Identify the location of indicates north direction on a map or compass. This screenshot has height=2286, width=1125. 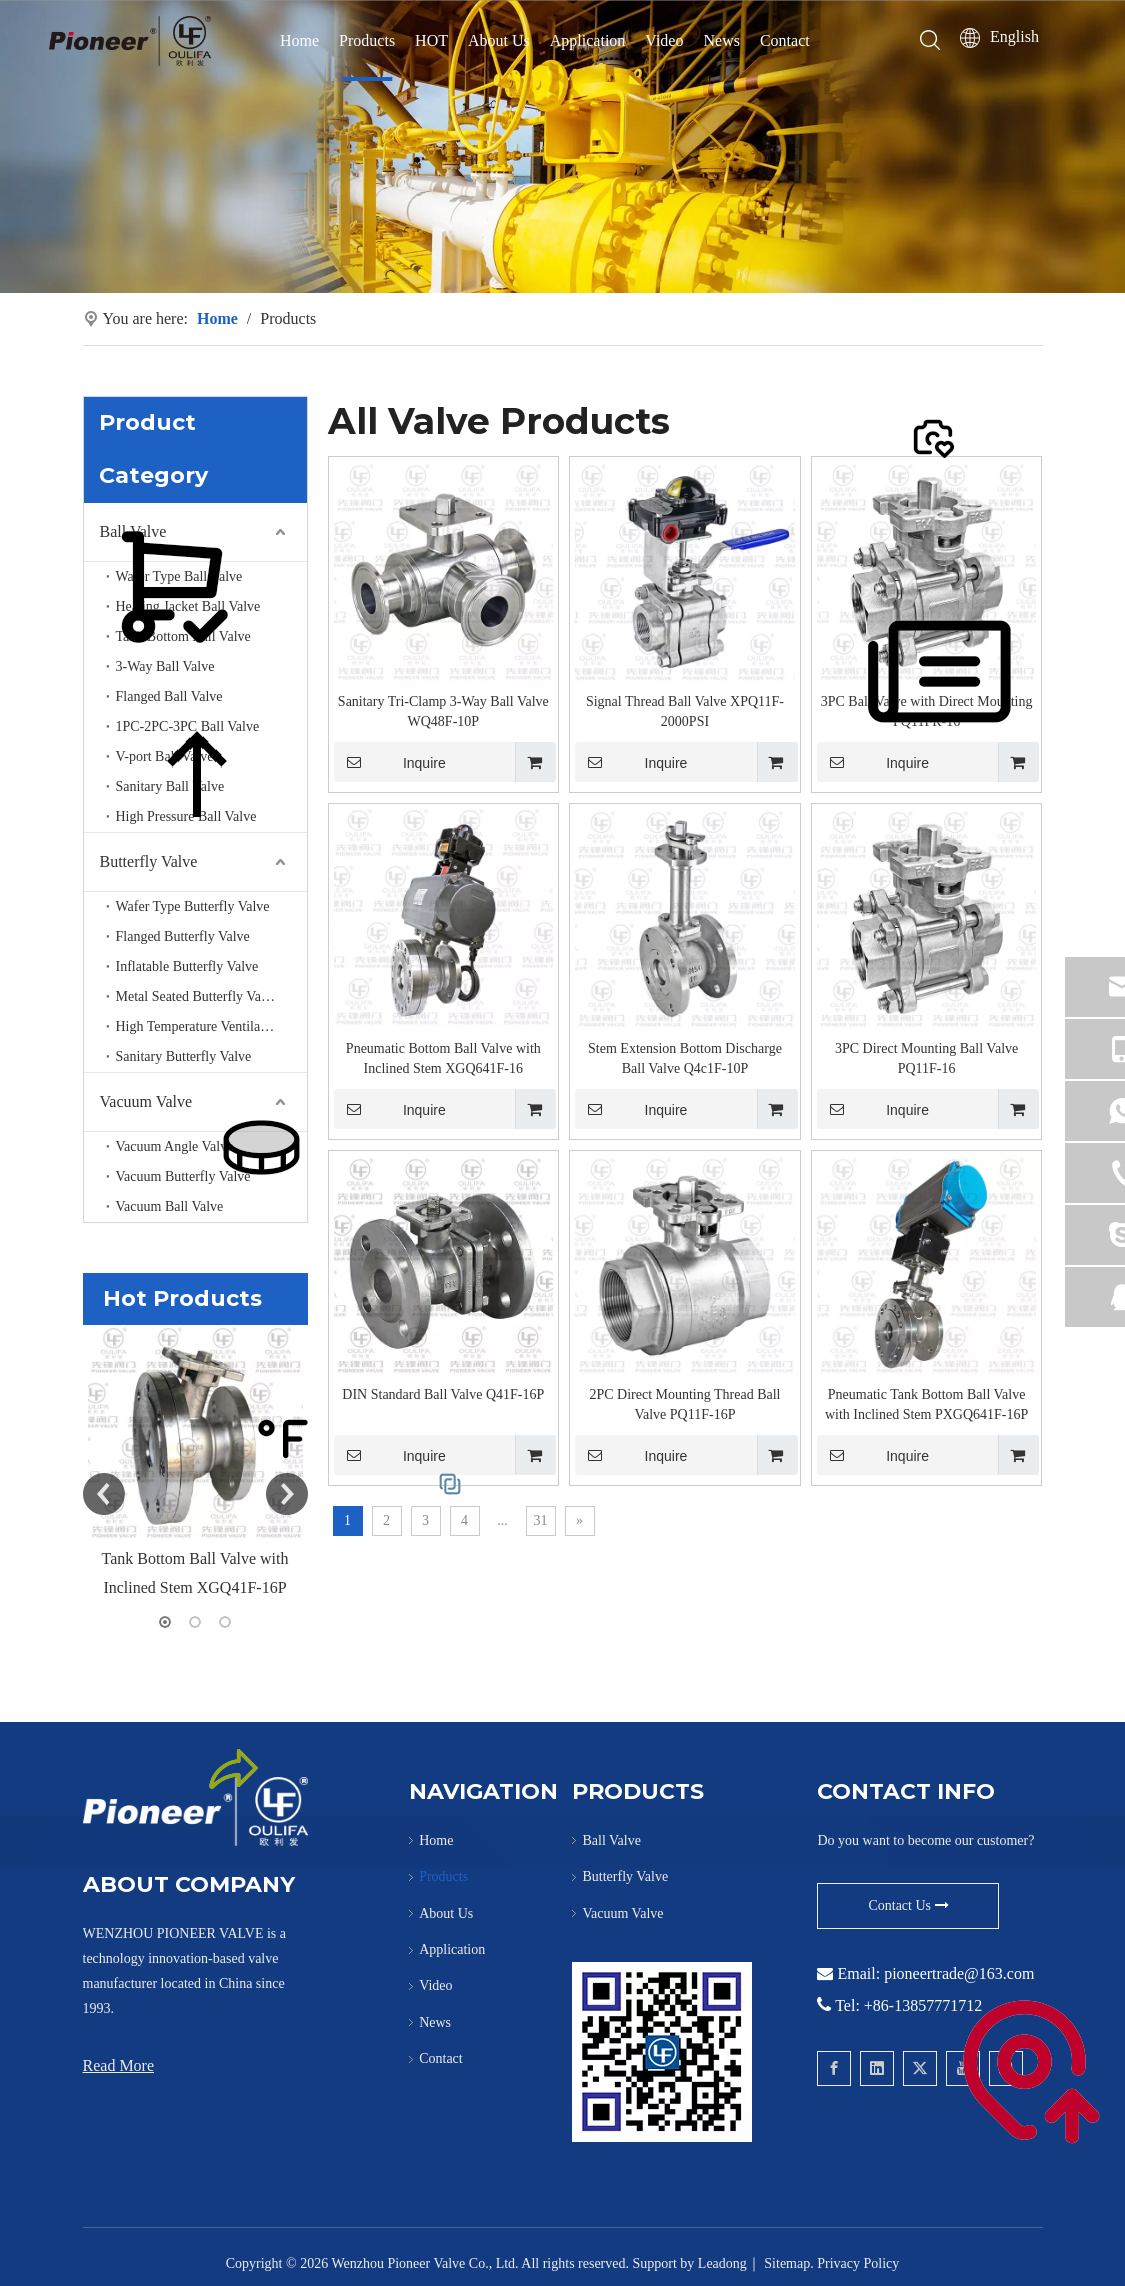
(197, 774).